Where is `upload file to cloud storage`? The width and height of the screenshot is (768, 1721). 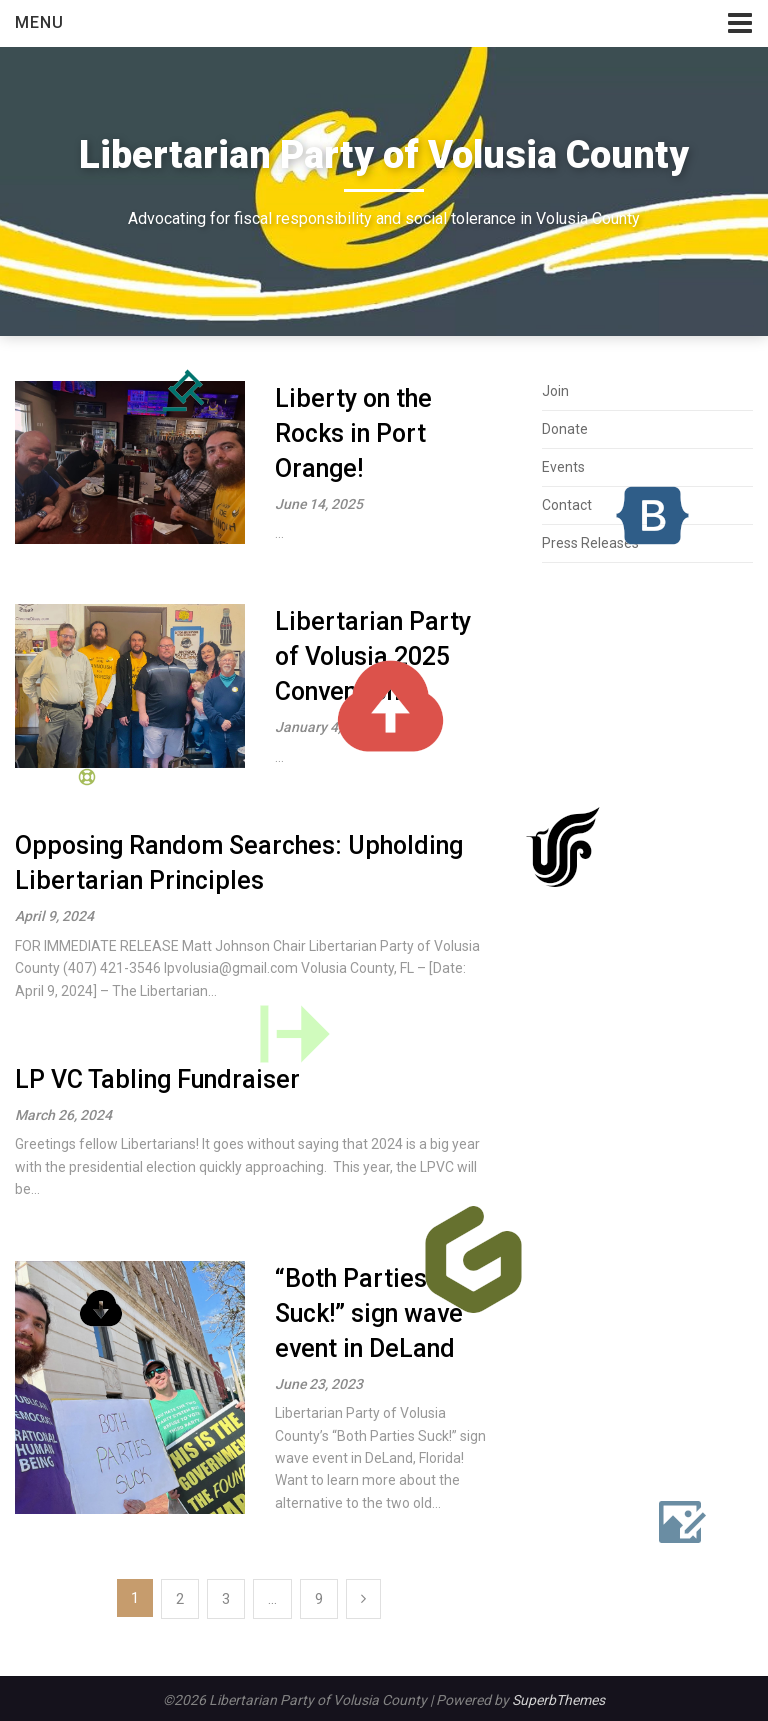 upload file to cloud storage is located at coordinates (390, 708).